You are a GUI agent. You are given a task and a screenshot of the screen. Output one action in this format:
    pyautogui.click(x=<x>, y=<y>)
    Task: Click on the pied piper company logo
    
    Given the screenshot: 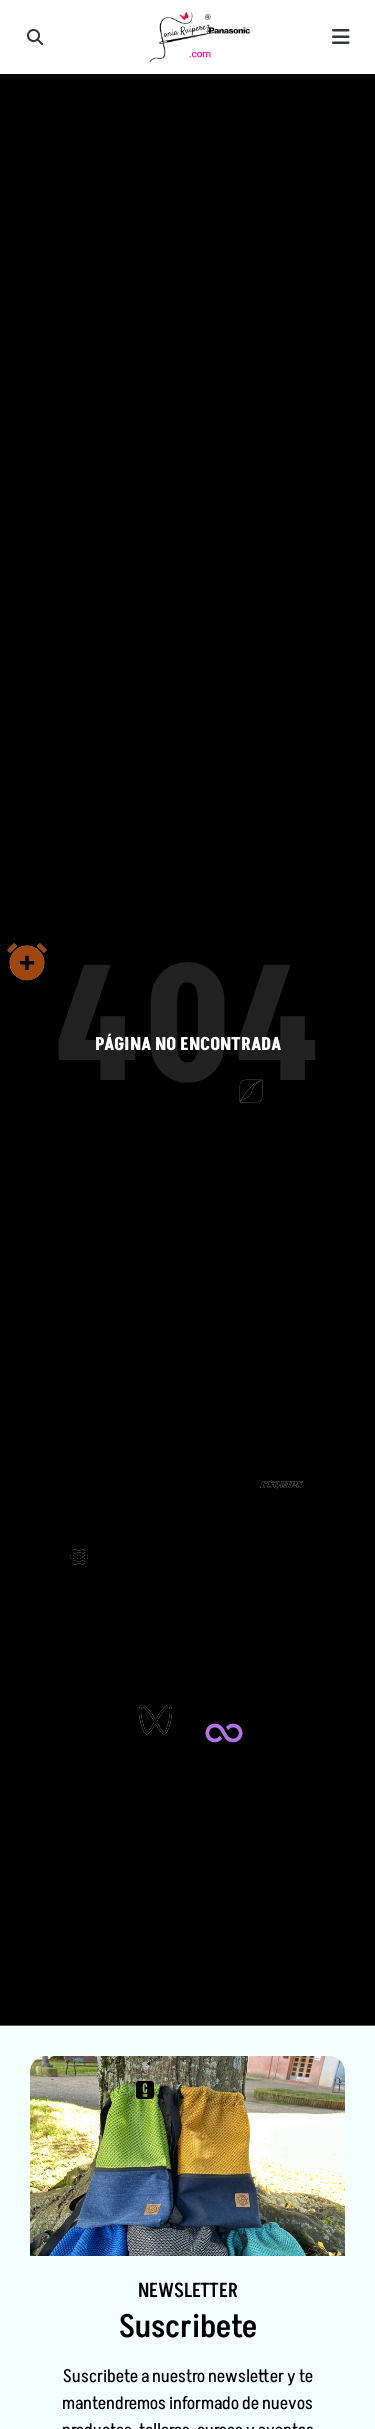 What is the action you would take?
    pyautogui.click(x=251, y=1091)
    